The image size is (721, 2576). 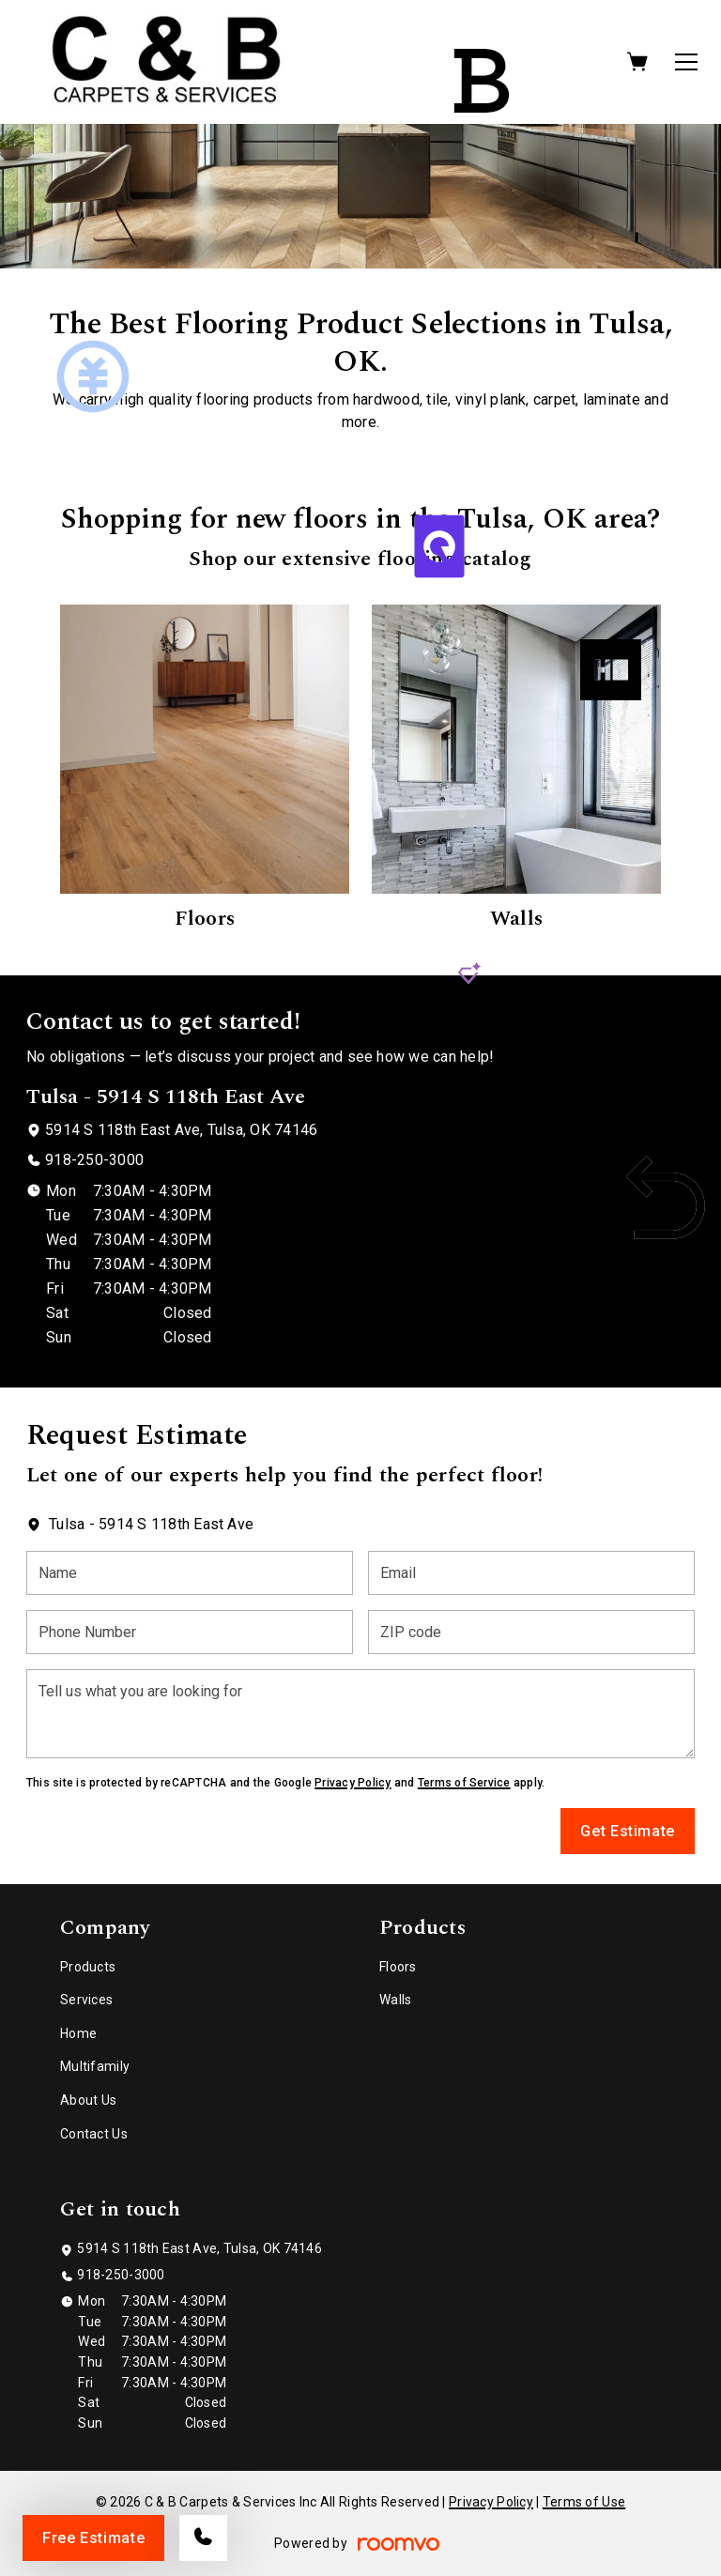 What do you see at coordinates (469, 974) in the screenshot?
I see `premium or luxury feature indicator` at bounding box center [469, 974].